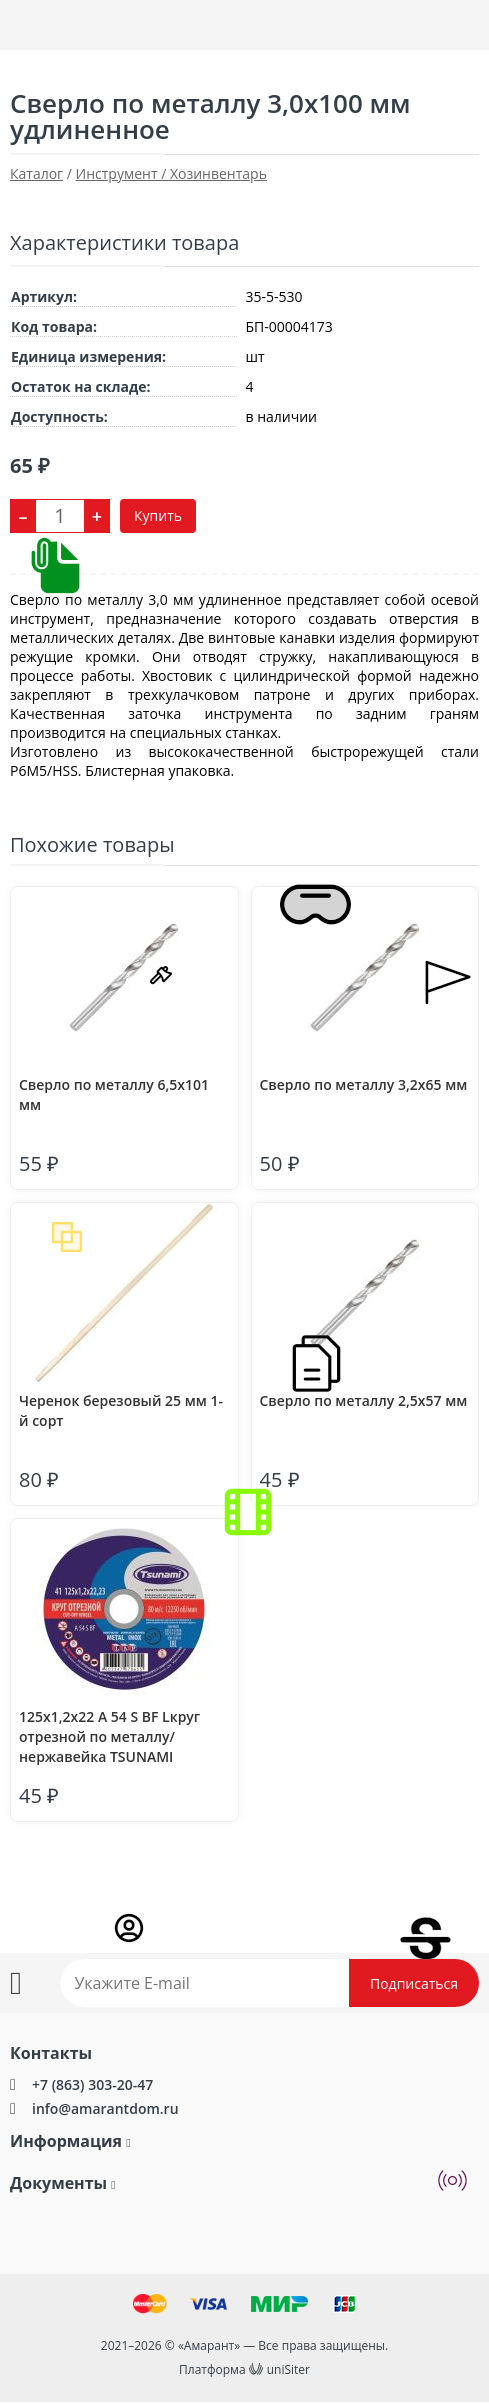 The width and height of the screenshot is (489, 2404). I want to click on exclude overlapping areas in a design tool, so click(67, 1237).